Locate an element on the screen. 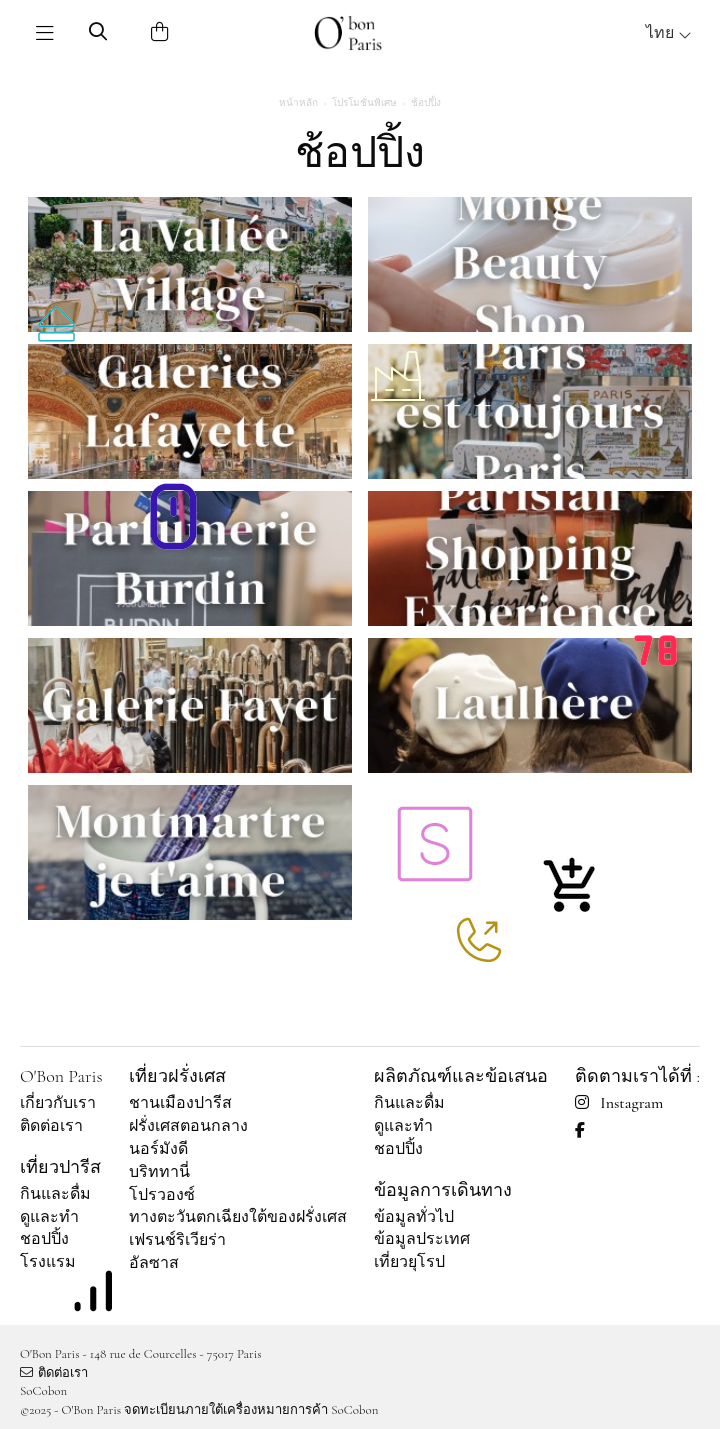 The width and height of the screenshot is (720, 1429). eject media or disc is located at coordinates (56, 326).